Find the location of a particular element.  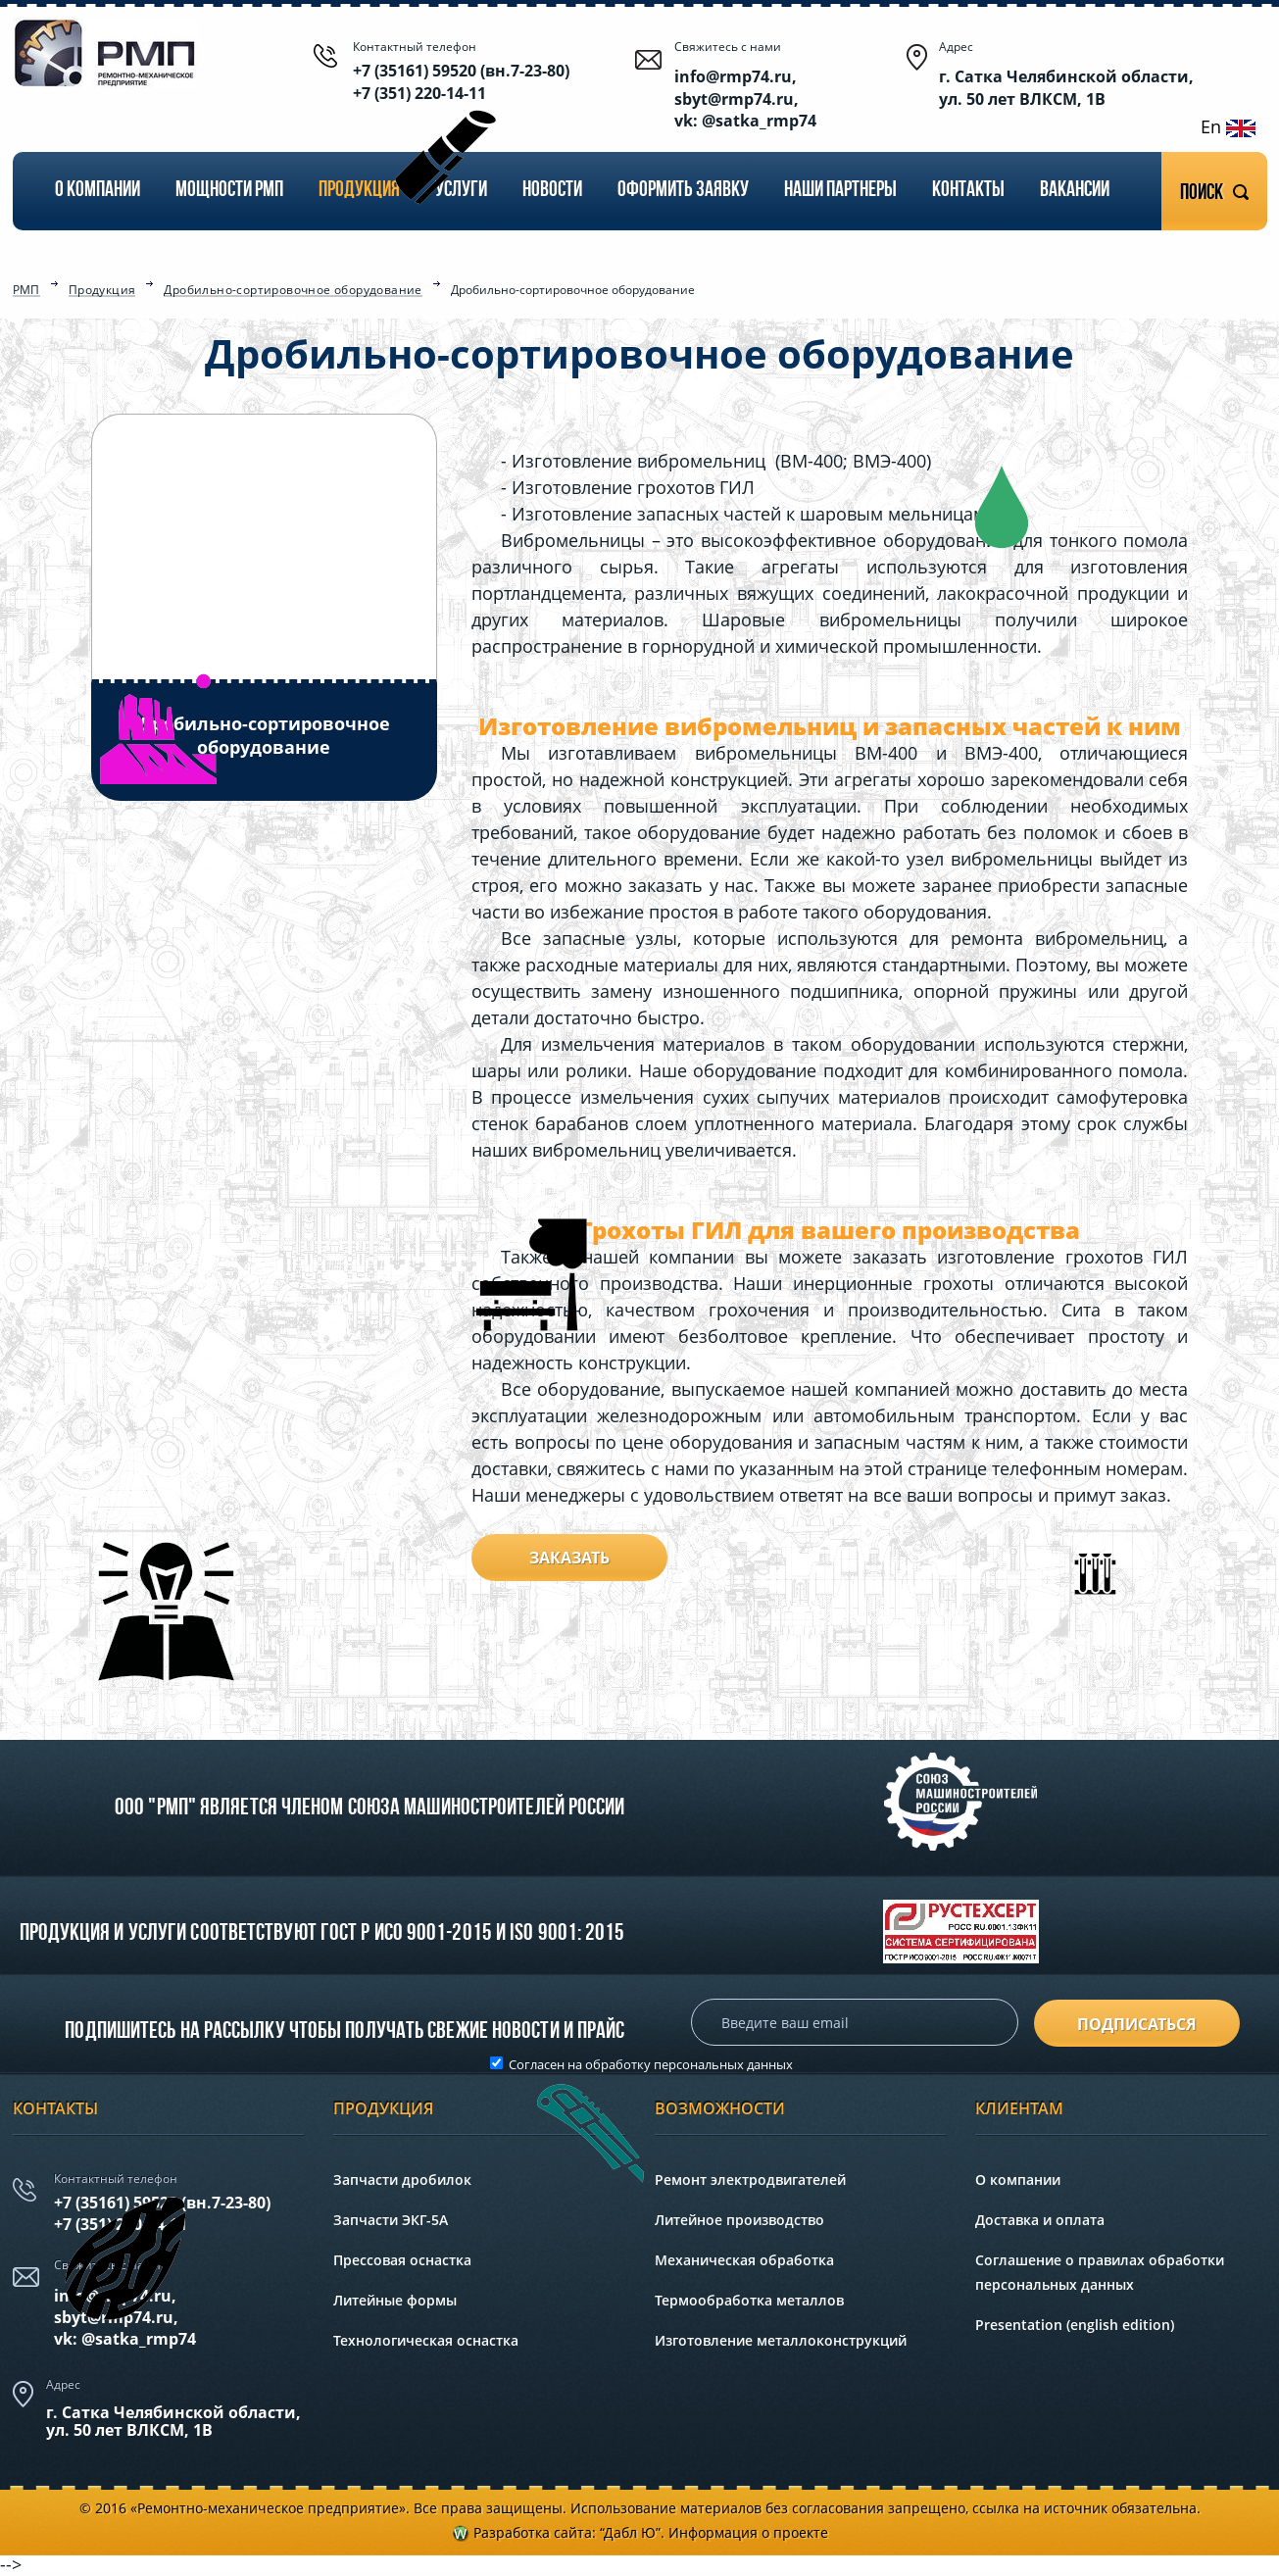

access cutting or trimming tools is located at coordinates (590, 2133).